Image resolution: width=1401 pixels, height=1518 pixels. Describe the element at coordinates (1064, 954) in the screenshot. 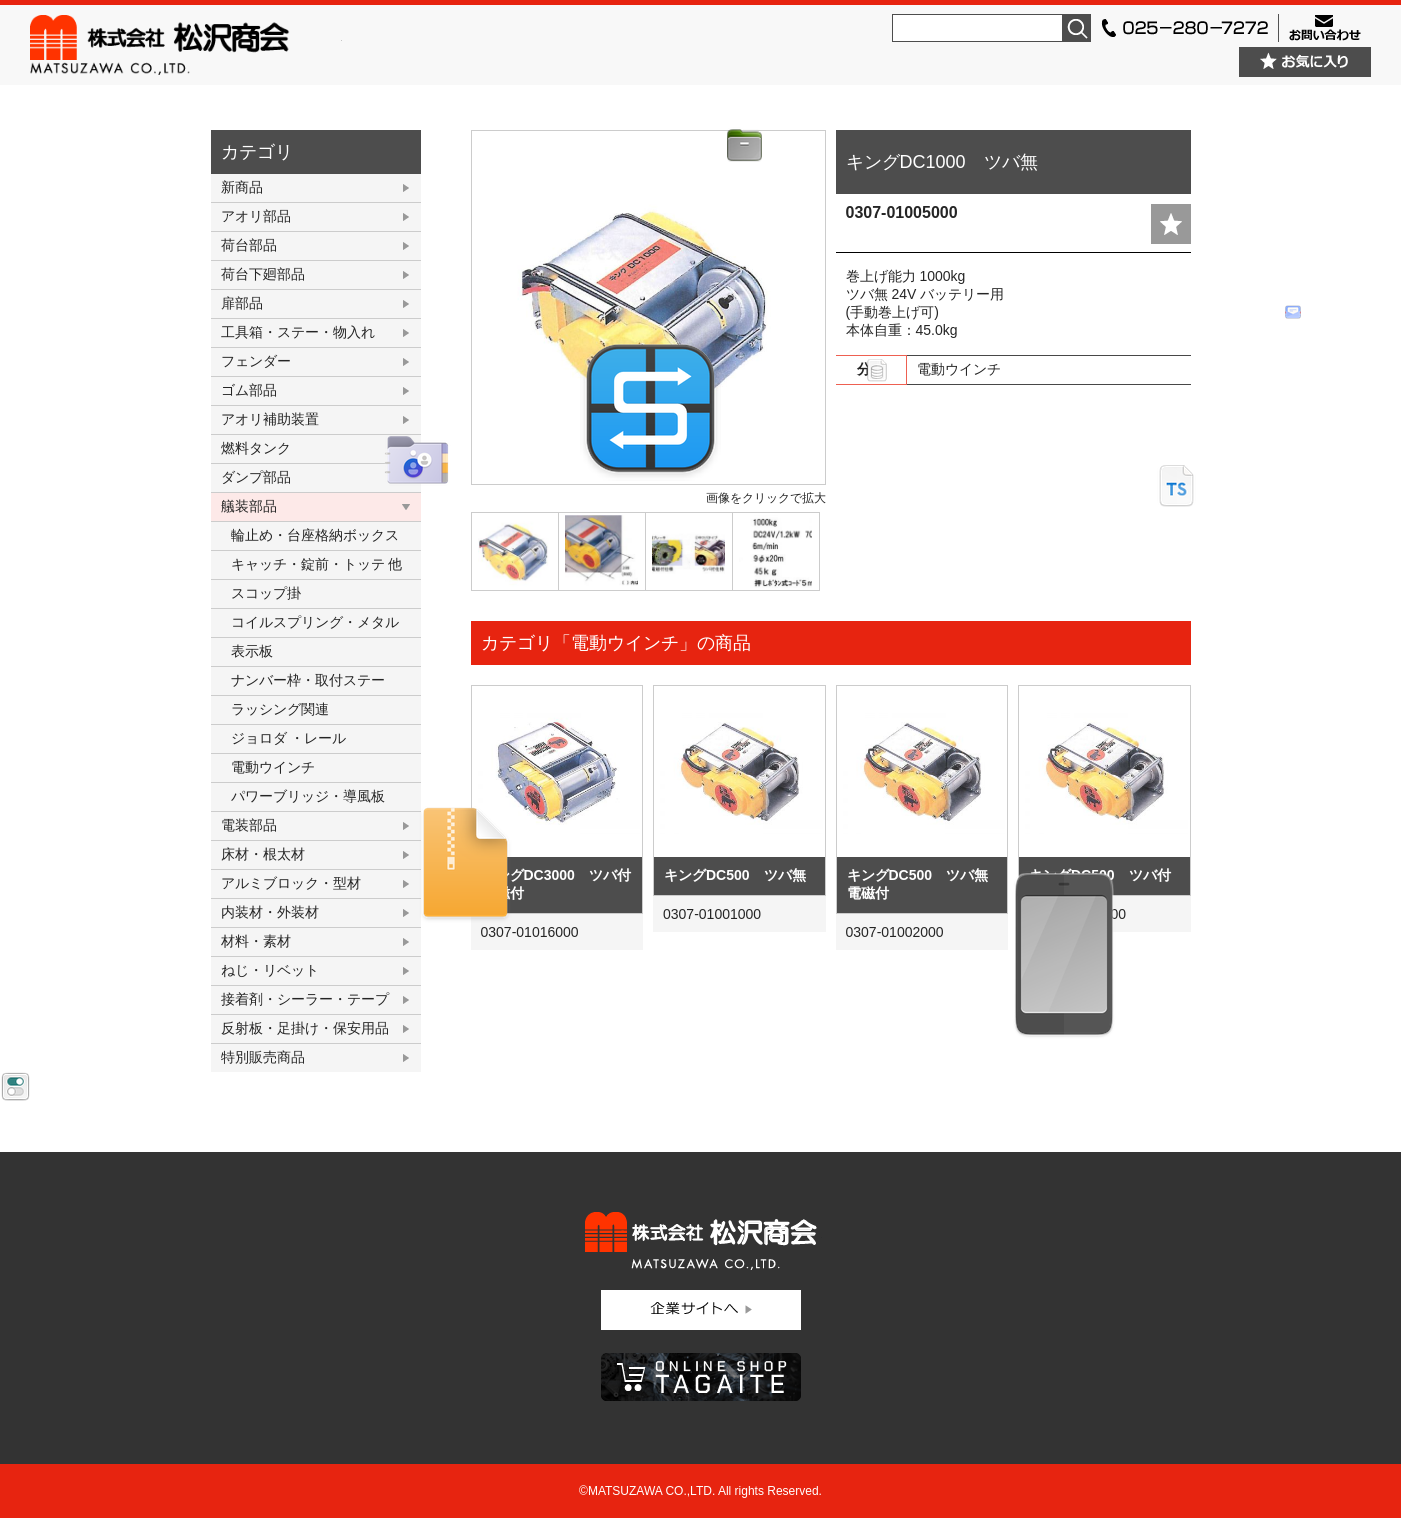

I see `indicates a mobile device or smartphone` at that location.